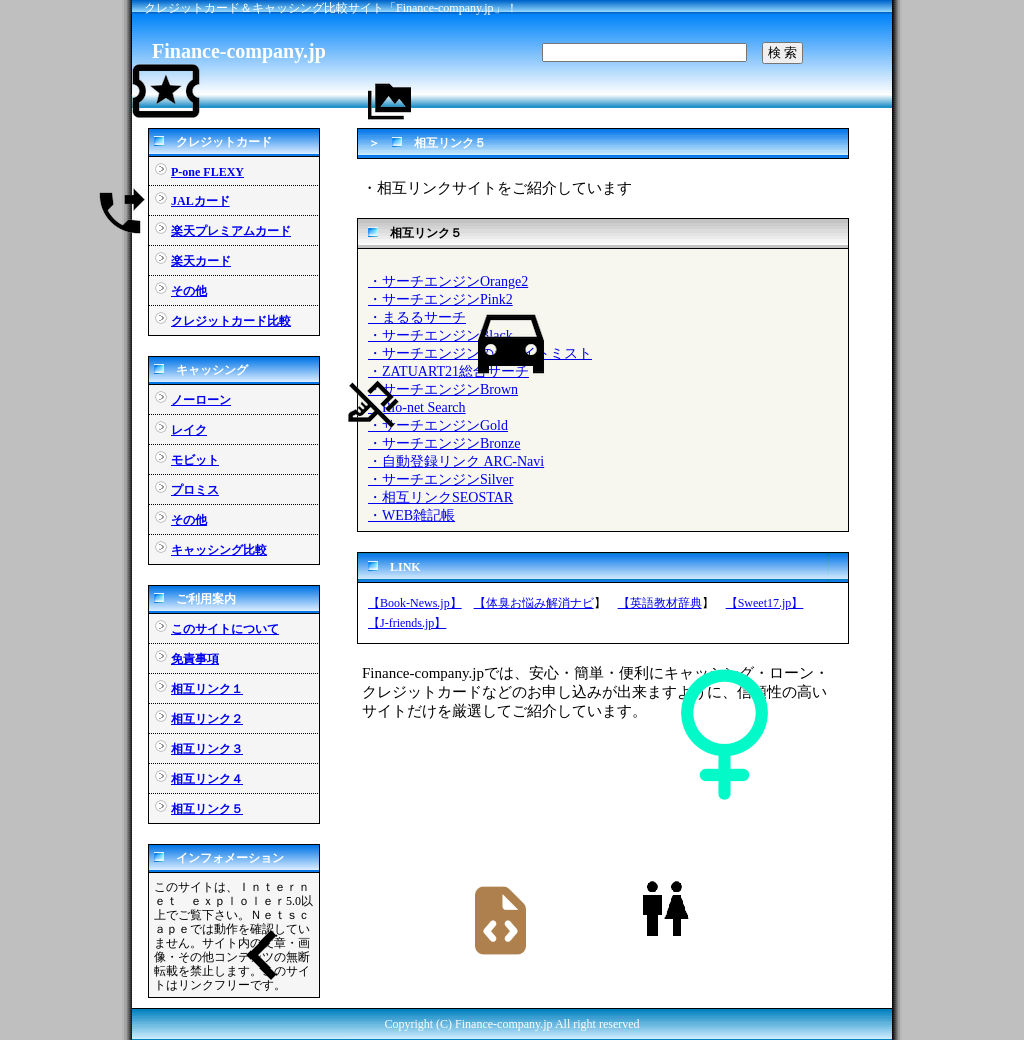 Image resolution: width=1024 pixels, height=1040 pixels. Describe the element at coordinates (166, 91) in the screenshot. I see `view local events or activities` at that location.